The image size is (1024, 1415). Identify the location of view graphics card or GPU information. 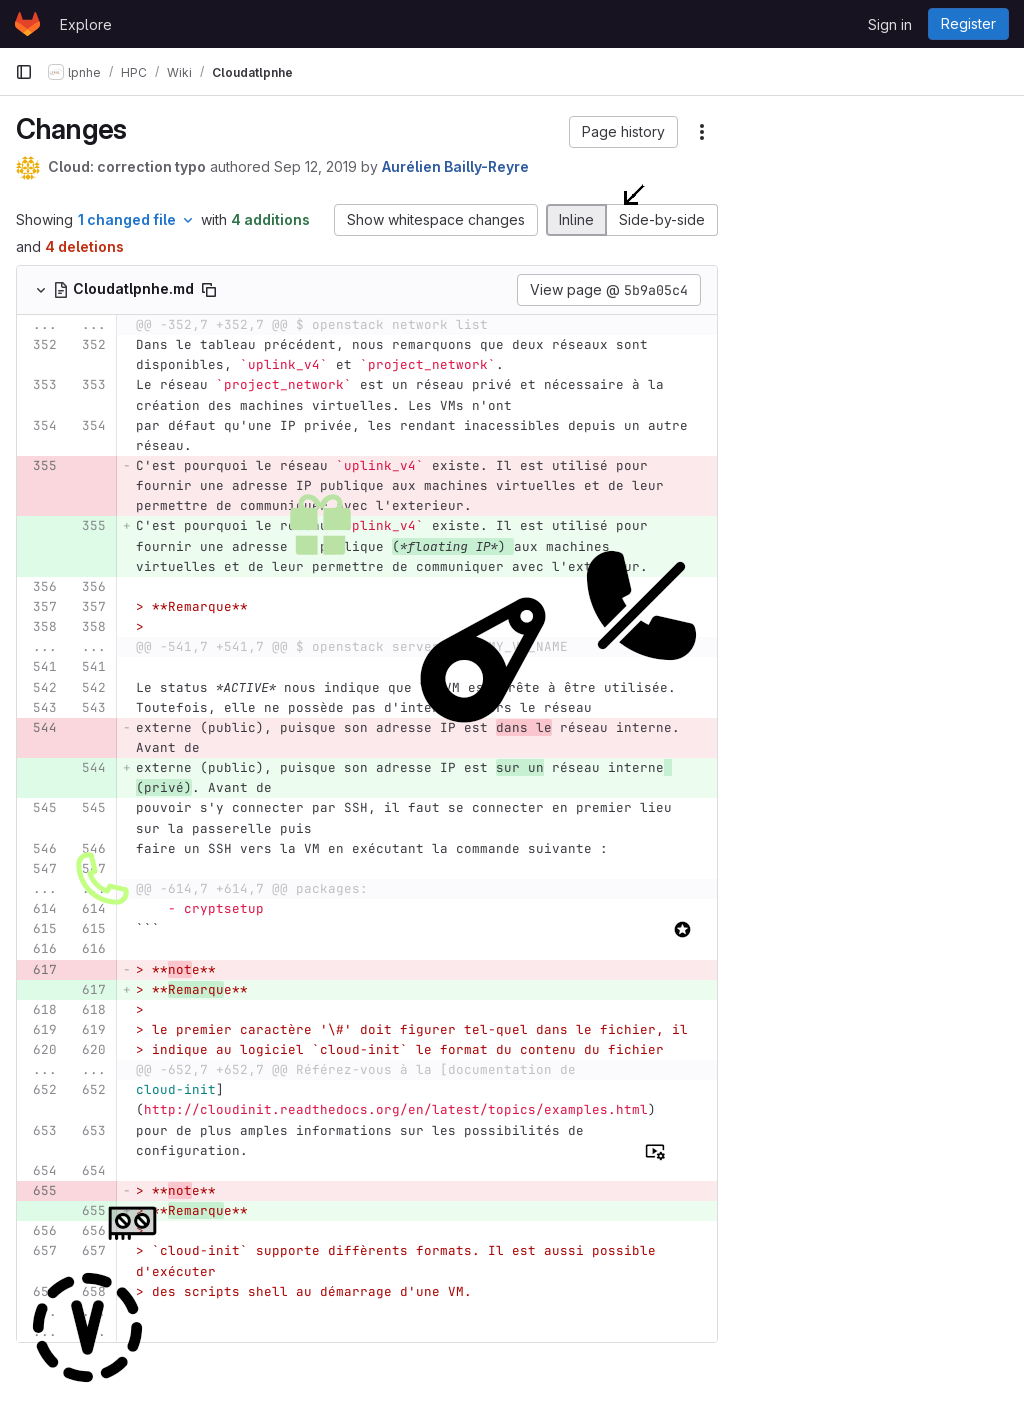
(132, 1222).